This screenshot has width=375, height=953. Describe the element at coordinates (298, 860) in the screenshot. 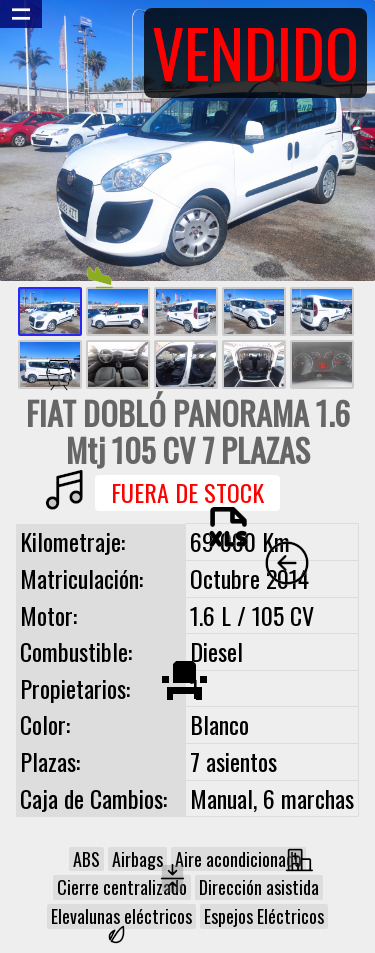

I see `find nearby hospitals or medical facilities` at that location.